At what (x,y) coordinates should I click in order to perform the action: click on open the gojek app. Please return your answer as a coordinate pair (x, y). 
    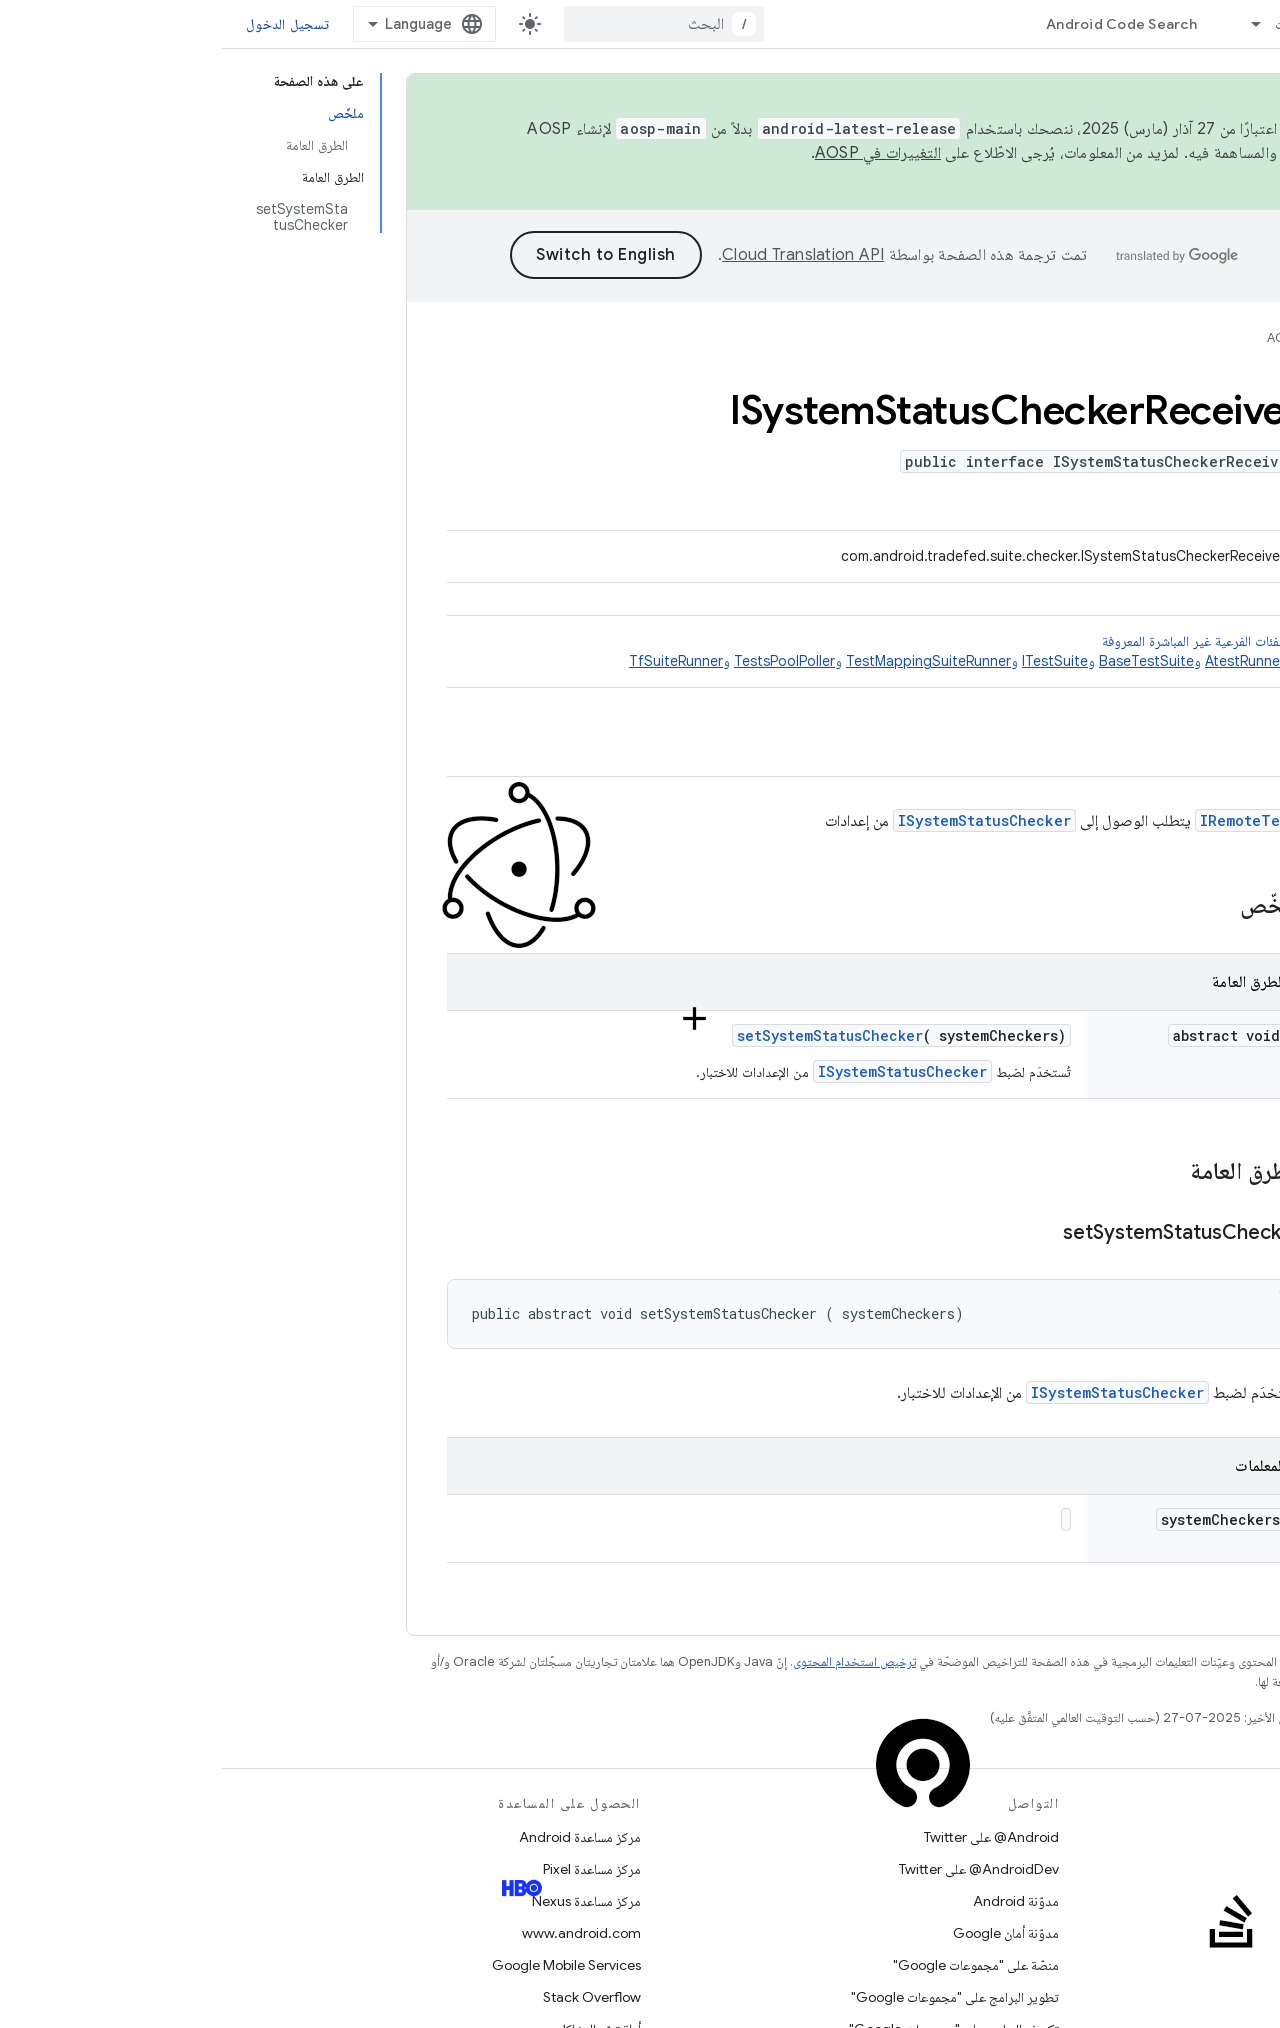
    Looking at the image, I should click on (923, 1763).